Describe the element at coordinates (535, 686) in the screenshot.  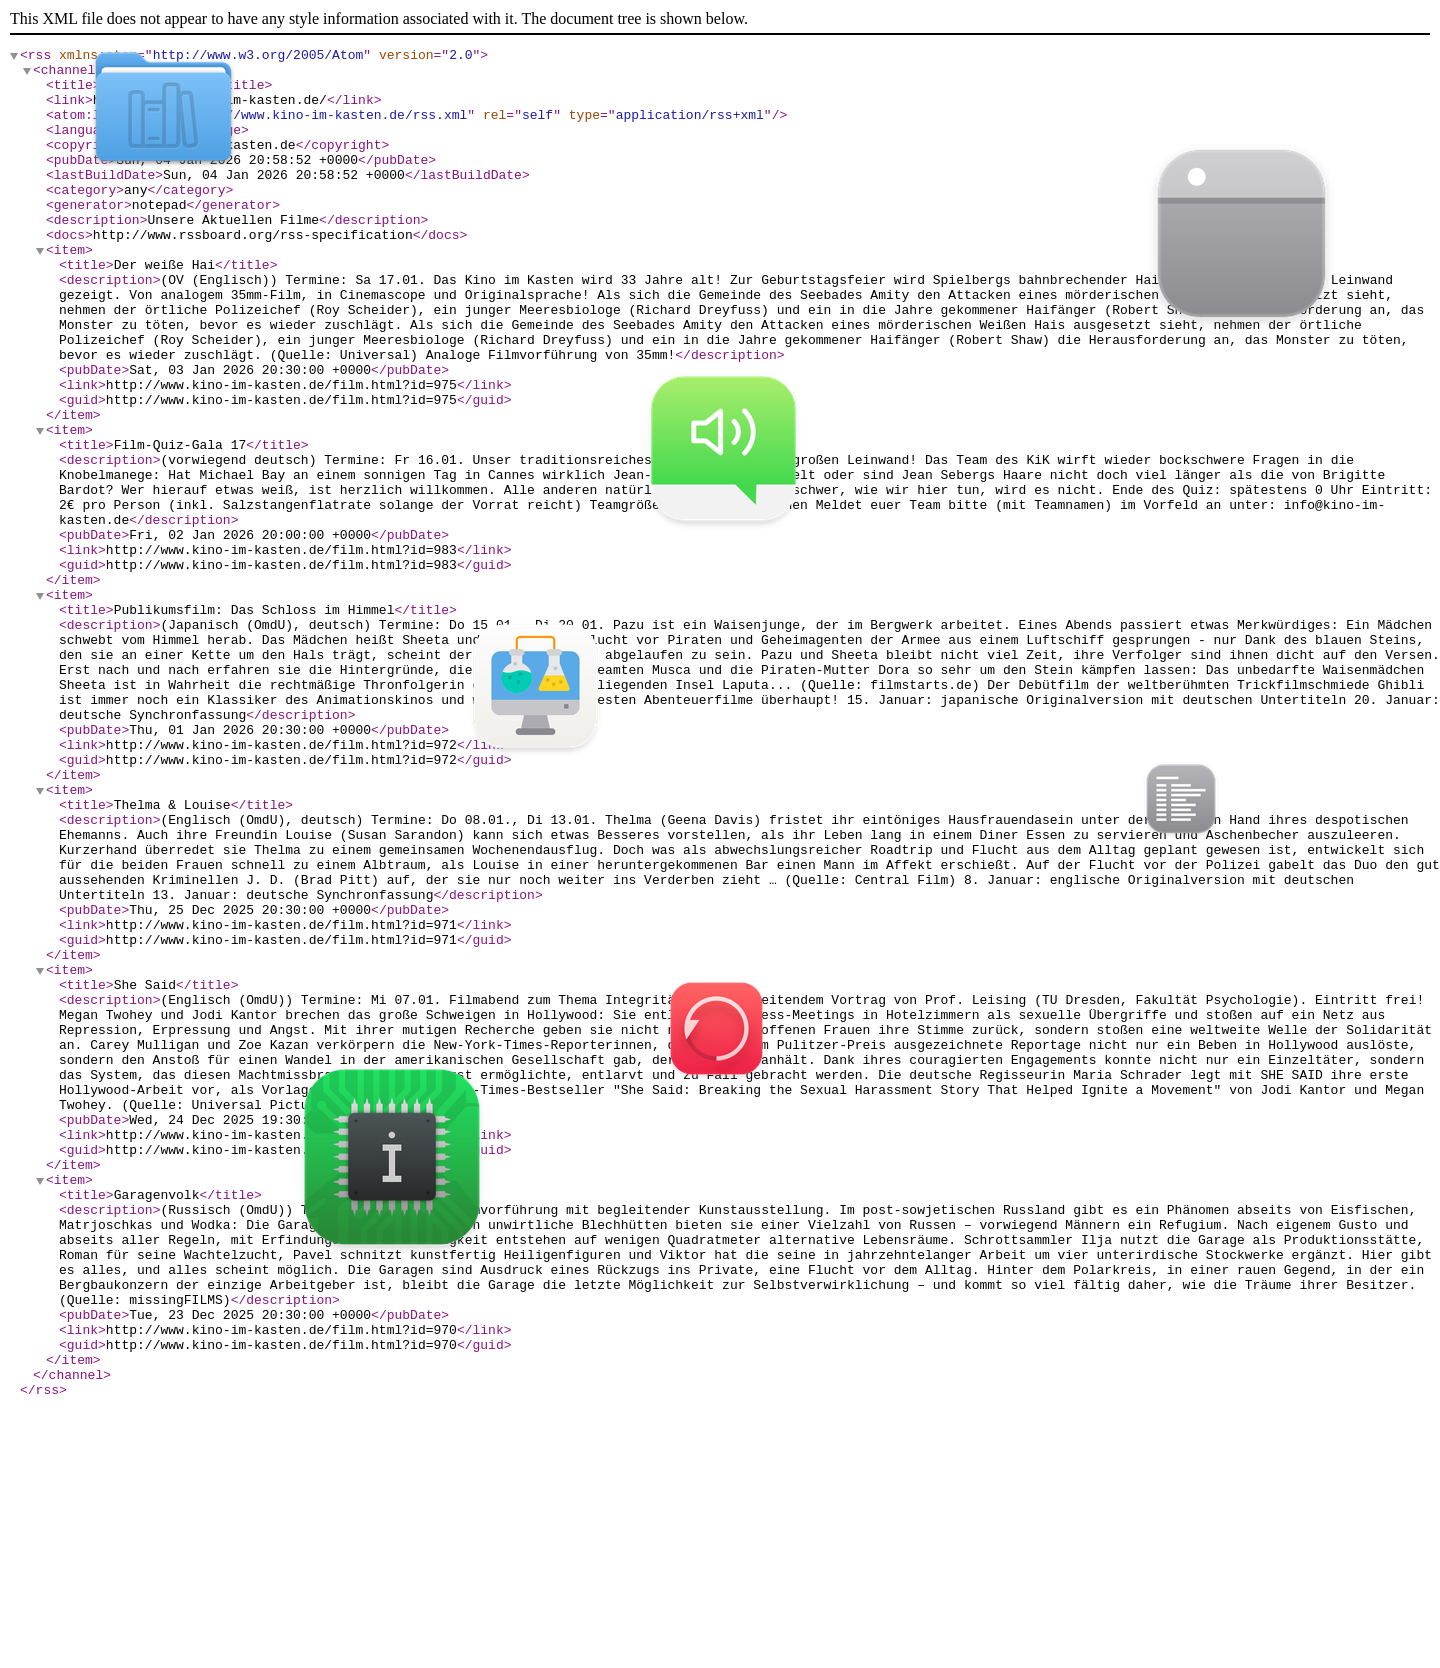
I see `open formatlab application` at that location.